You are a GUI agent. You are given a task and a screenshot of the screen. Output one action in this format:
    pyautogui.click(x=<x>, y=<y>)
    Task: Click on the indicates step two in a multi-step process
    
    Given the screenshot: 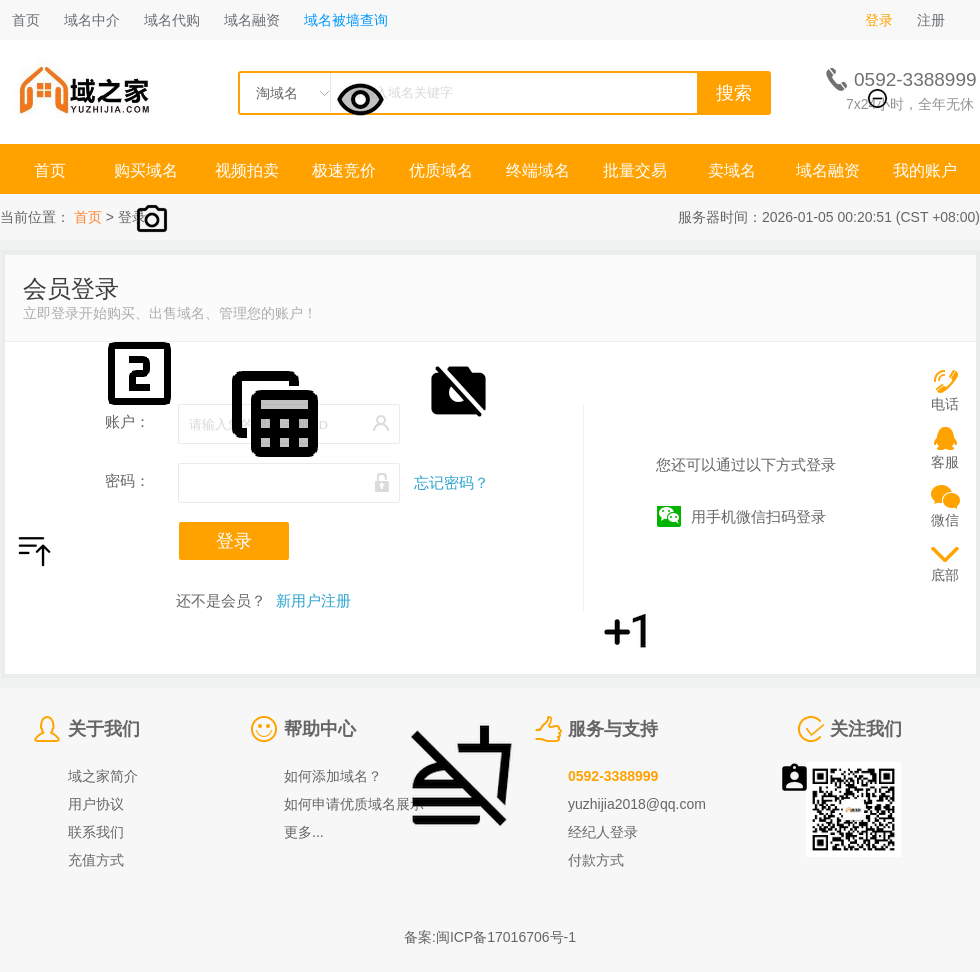 What is the action you would take?
    pyautogui.click(x=139, y=373)
    